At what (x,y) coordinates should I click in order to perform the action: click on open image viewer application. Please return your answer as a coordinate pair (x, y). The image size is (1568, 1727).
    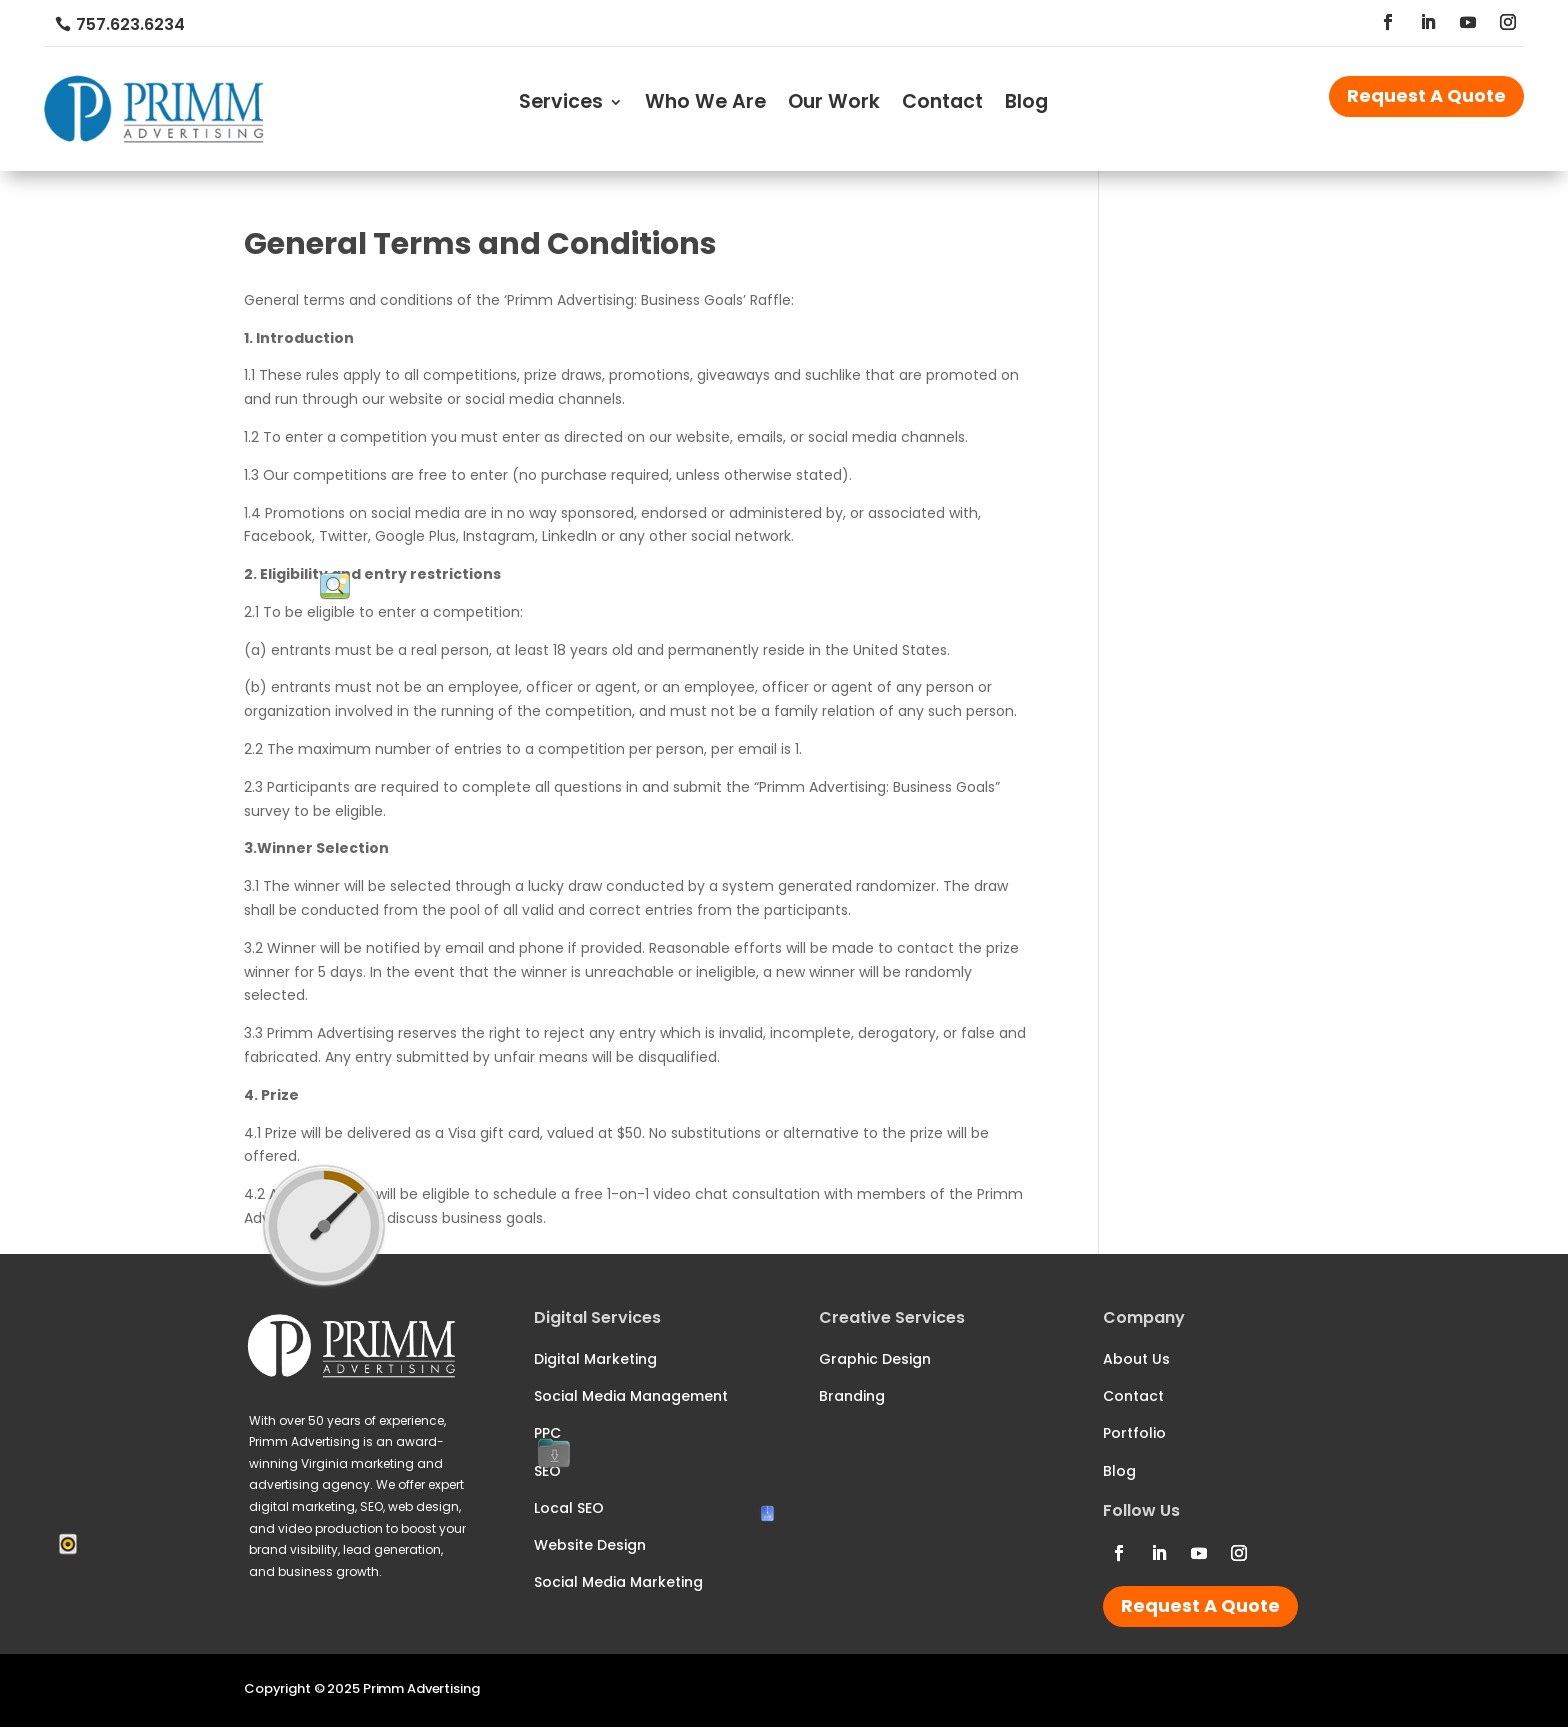
    Looking at the image, I should click on (335, 586).